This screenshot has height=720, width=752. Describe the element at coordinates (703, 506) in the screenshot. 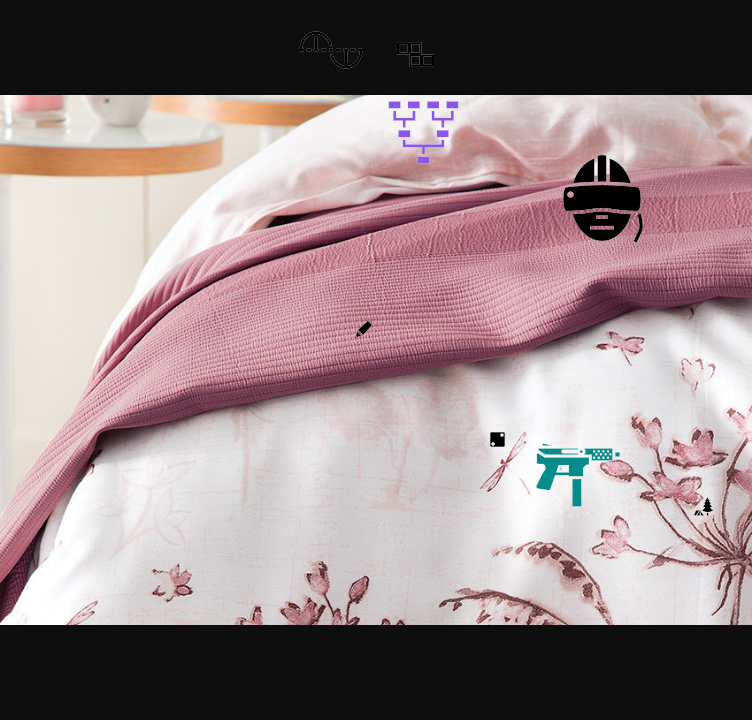

I see `set up camp in a forest area` at that location.